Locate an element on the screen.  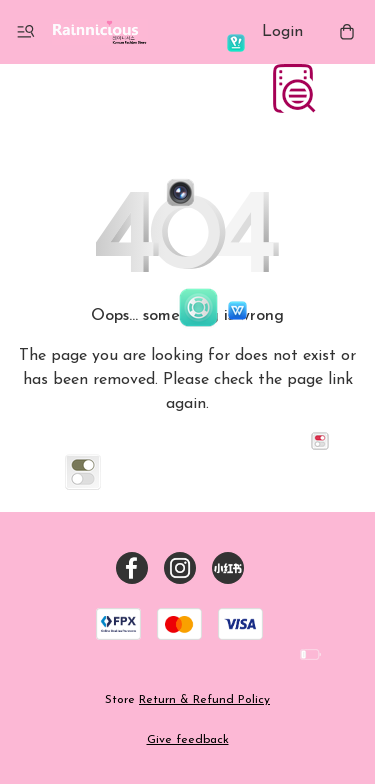
indicates battery is at 20% charge is located at coordinates (310, 654).